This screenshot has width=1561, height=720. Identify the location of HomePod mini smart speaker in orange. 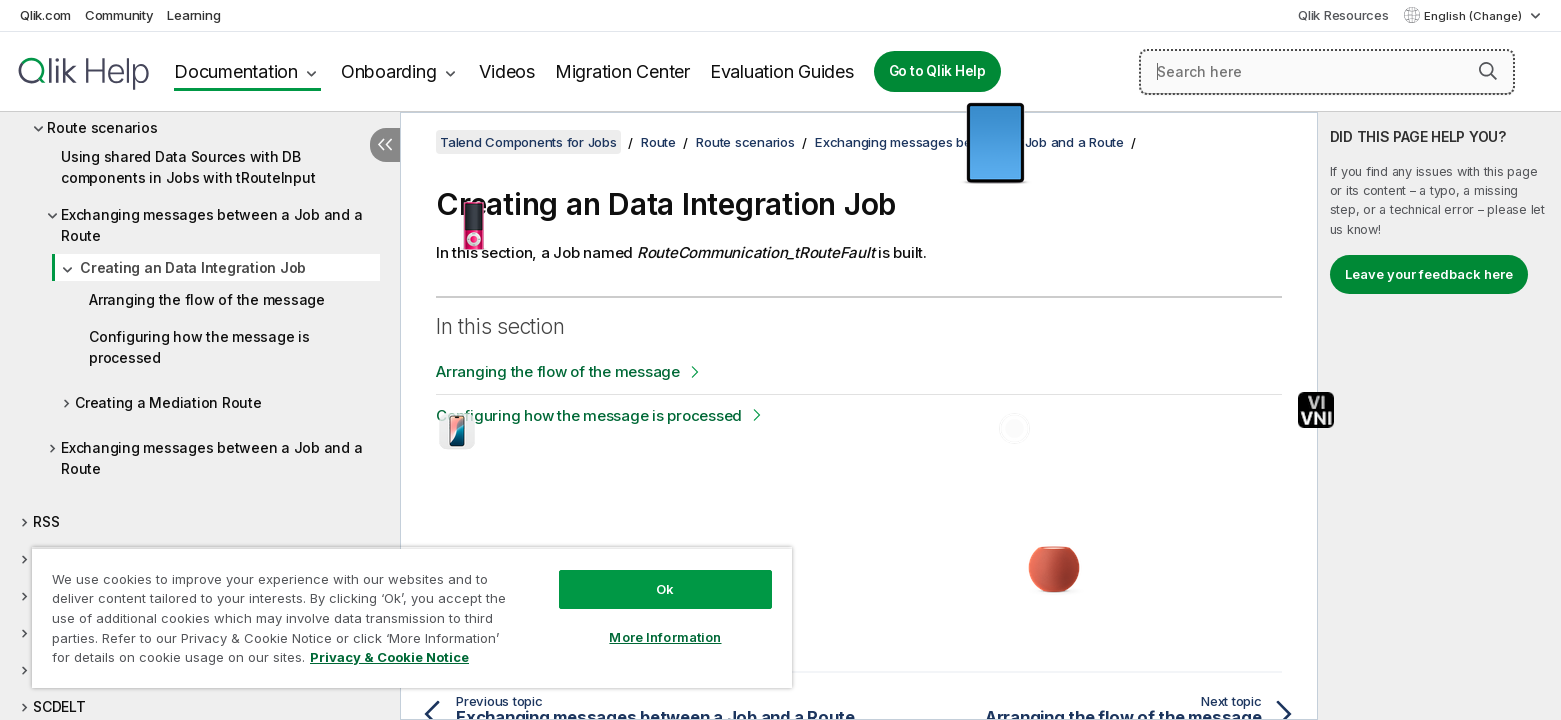
(1054, 574).